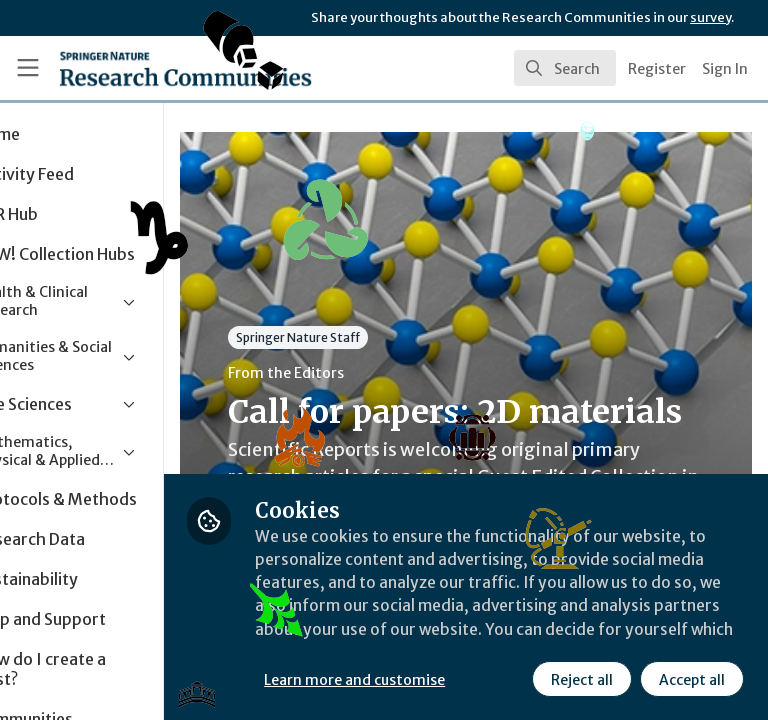  Describe the element at coordinates (587, 131) in the screenshot. I see `indicates player is in a coma or unconscious state` at that location.